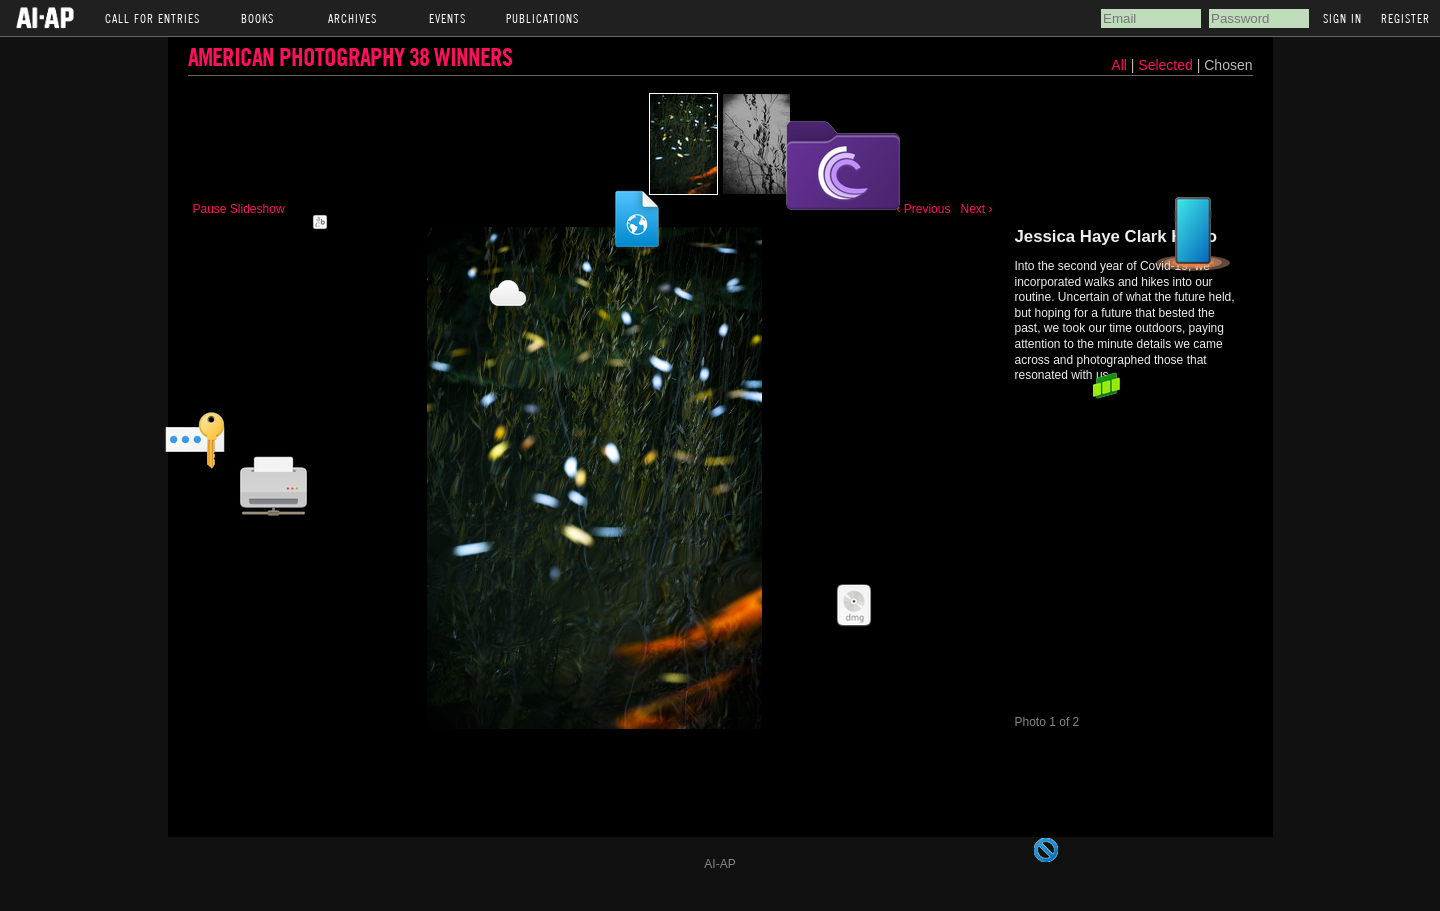 Image resolution: width=1440 pixels, height=911 pixels. Describe the element at coordinates (1193, 234) in the screenshot. I see `enable mobile hotspot sharing` at that location.